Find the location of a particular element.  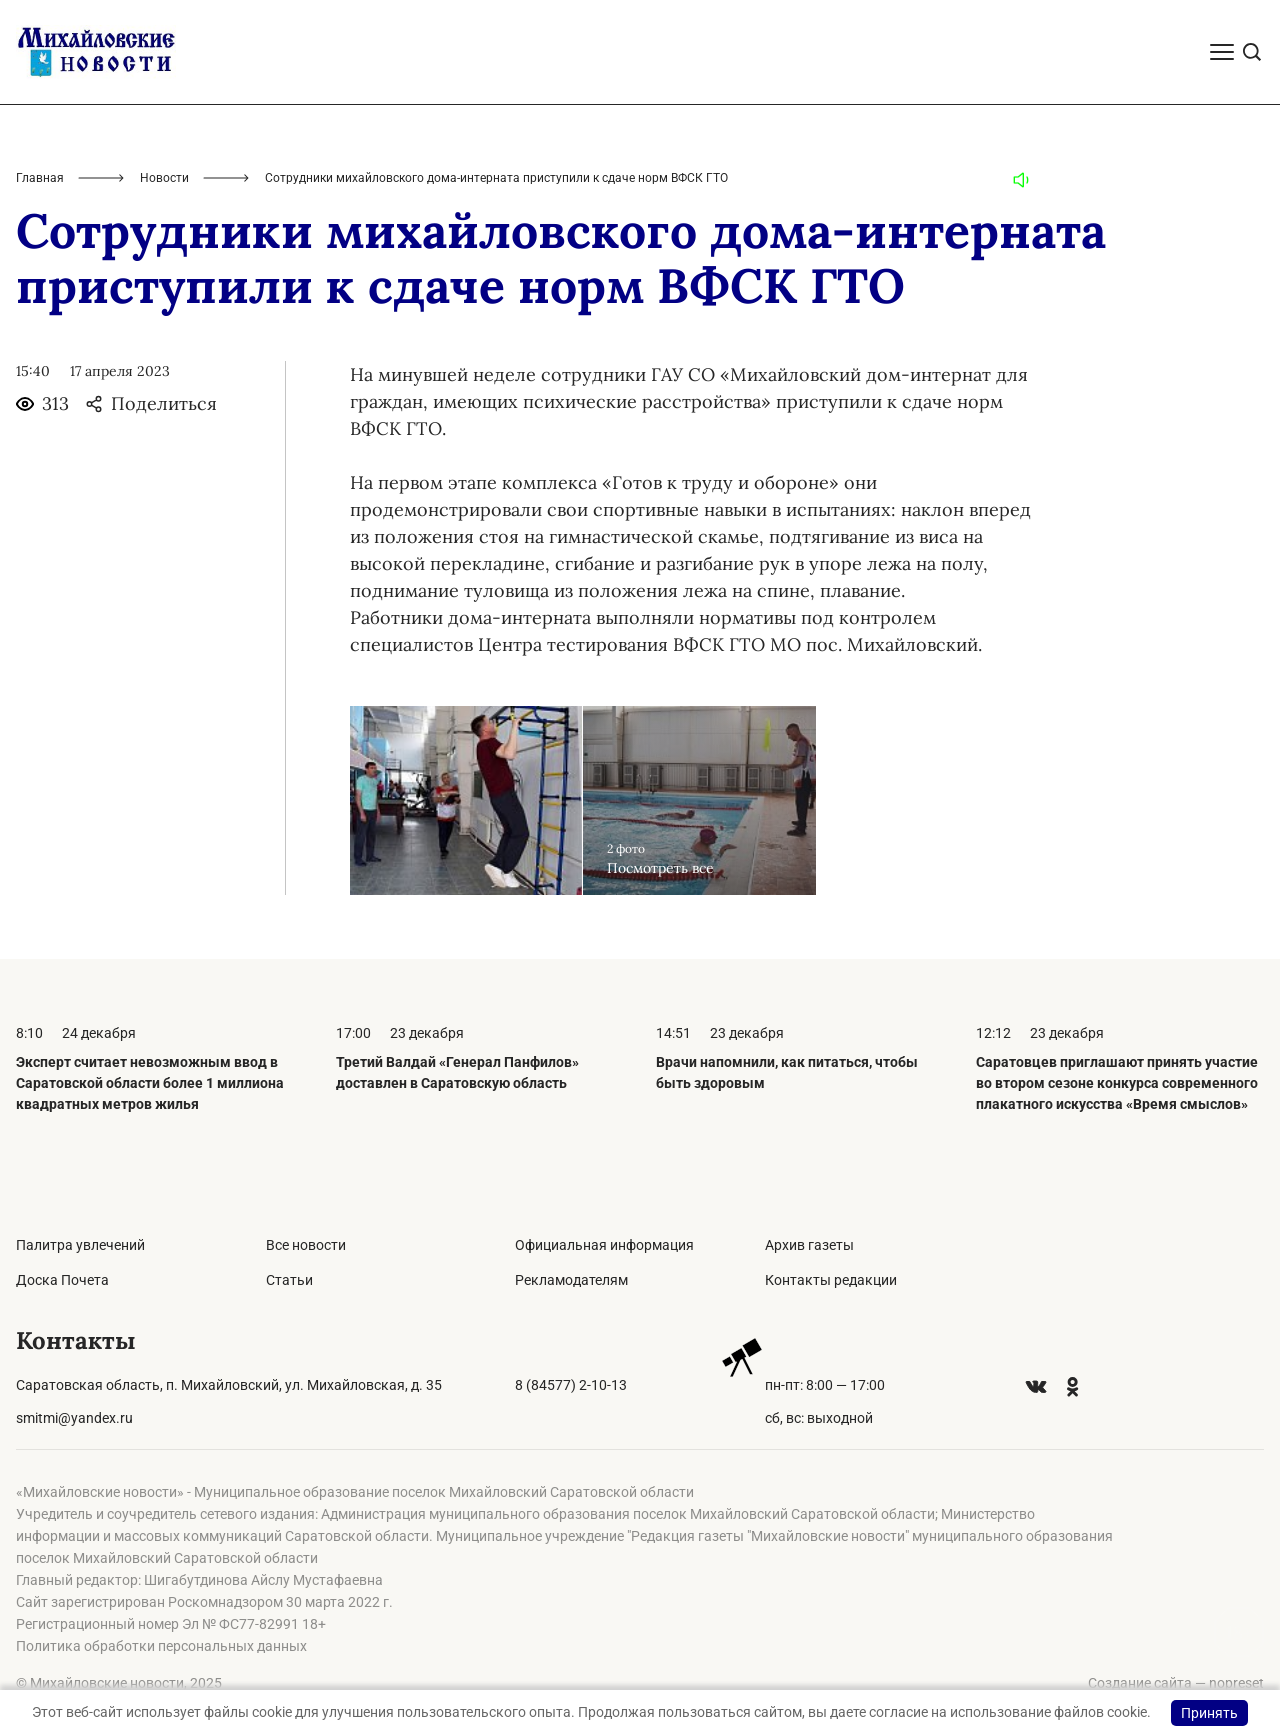

explore or discover new content is located at coordinates (742, 1358).